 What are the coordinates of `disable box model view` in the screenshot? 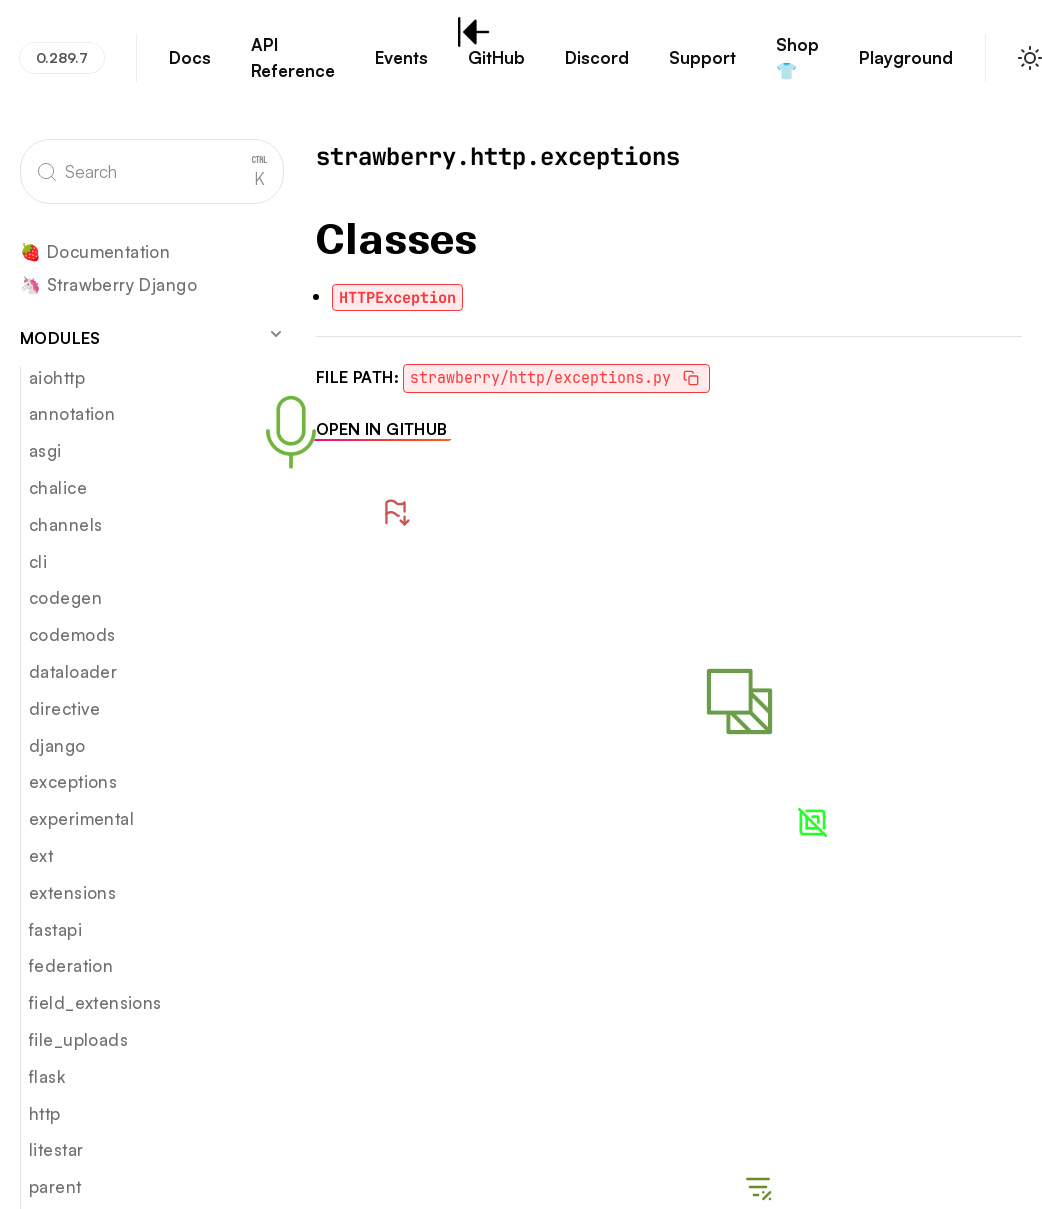 It's located at (812, 822).